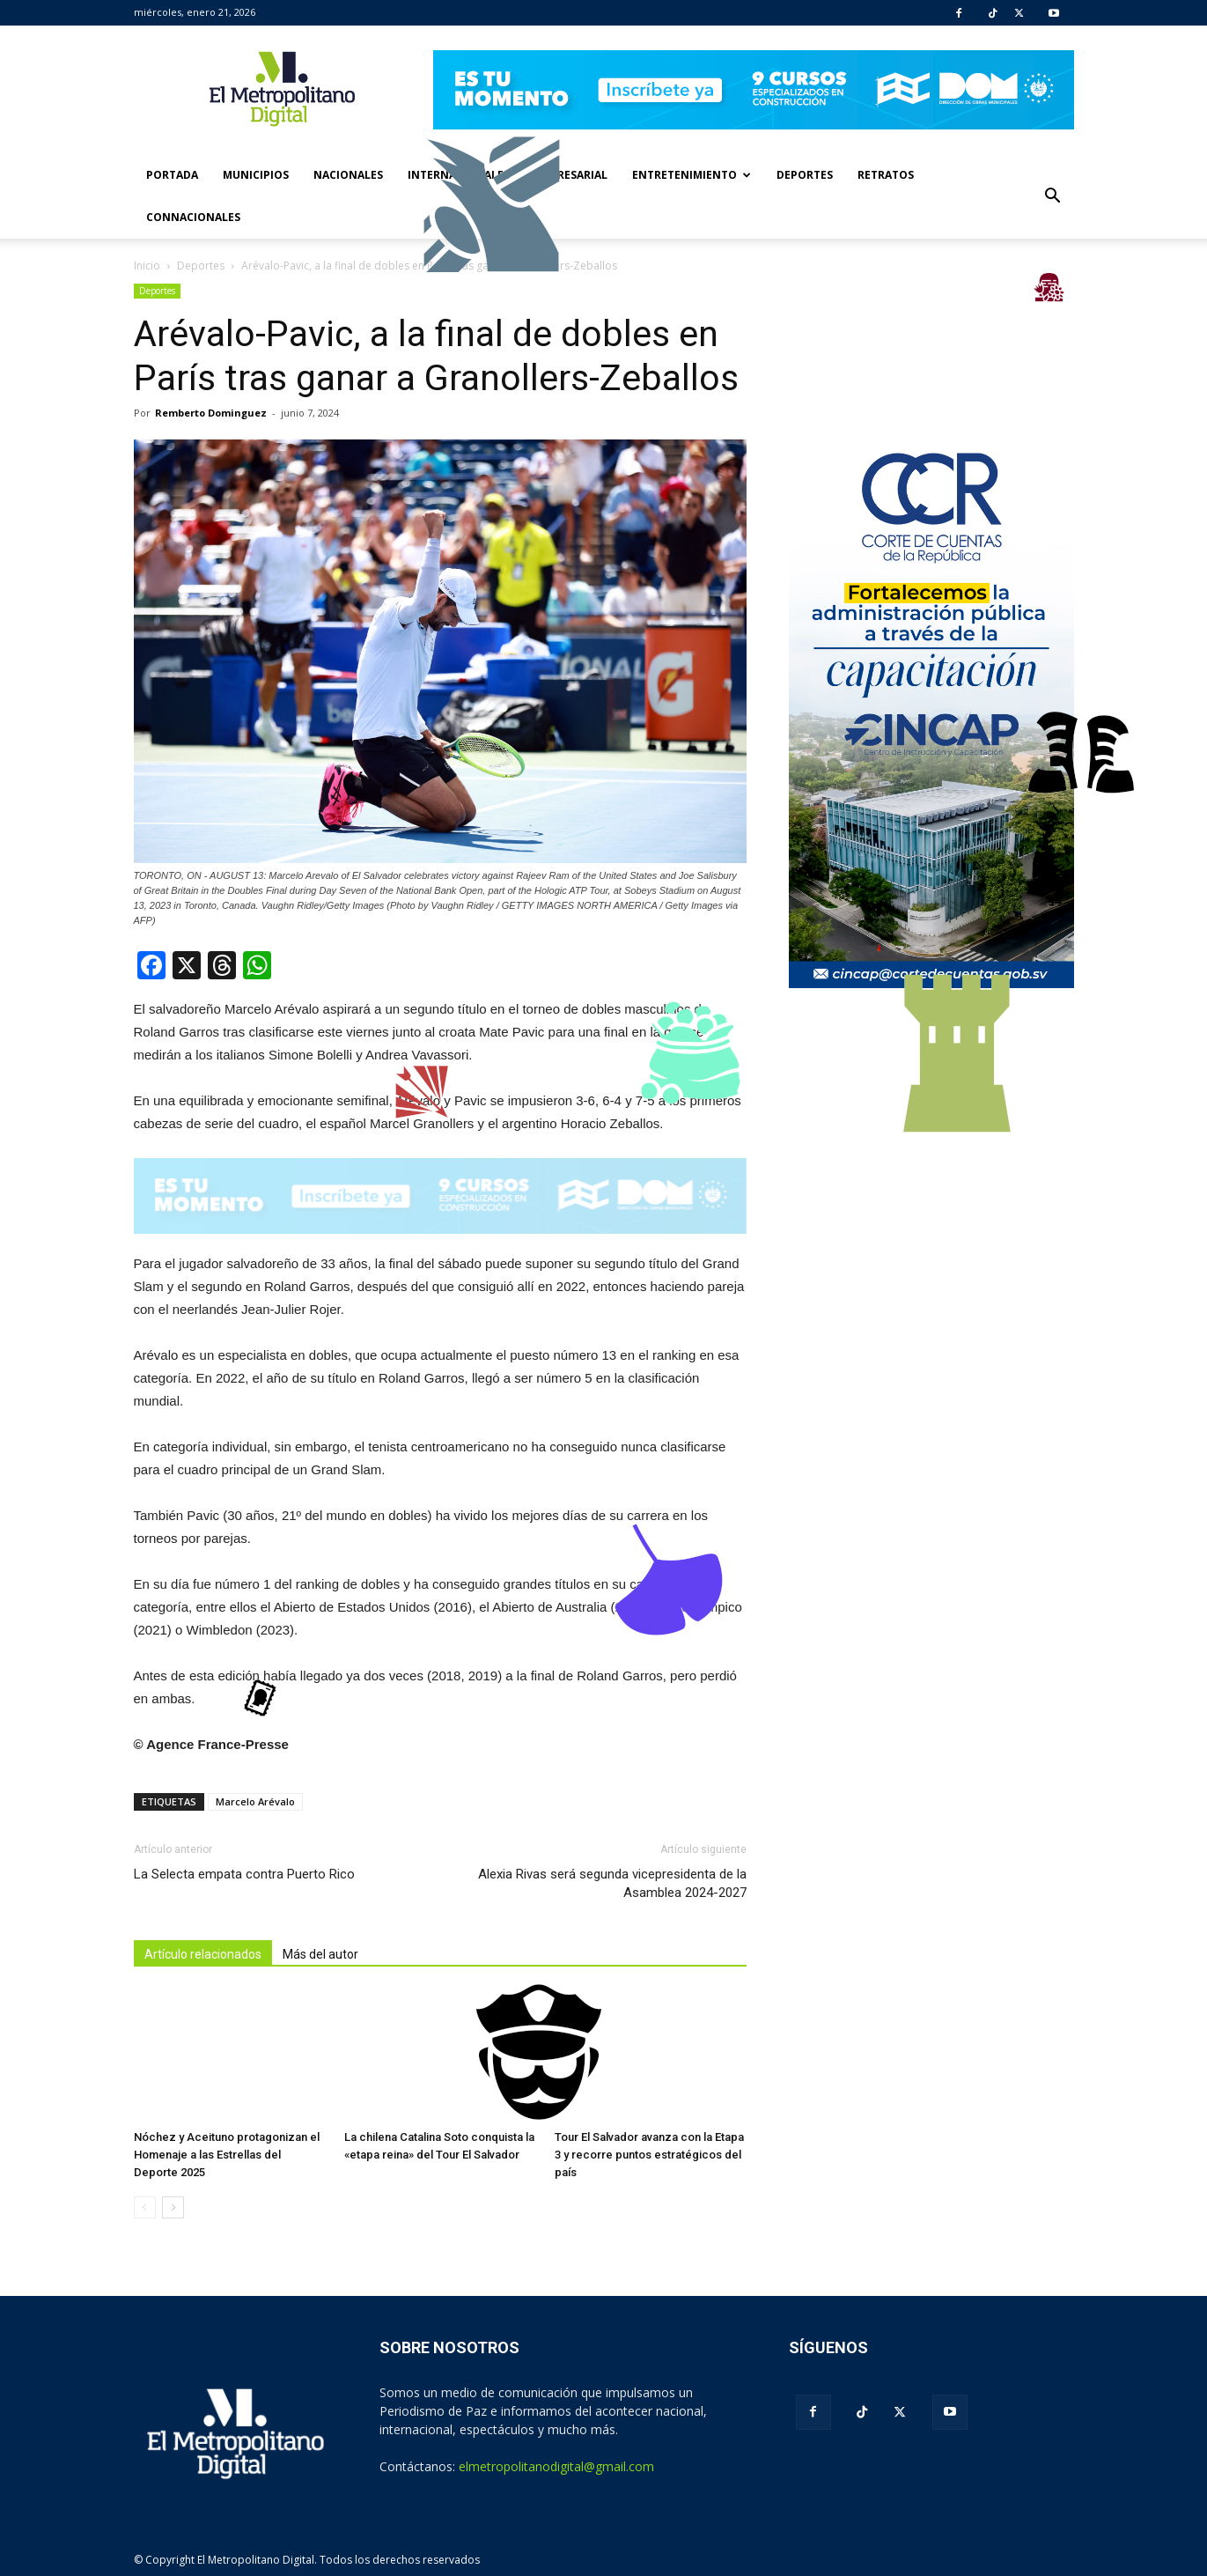 The height and width of the screenshot is (2576, 1207). What do you see at coordinates (422, 1092) in the screenshot?
I see `activate piercing or armor-penetrating attack` at bounding box center [422, 1092].